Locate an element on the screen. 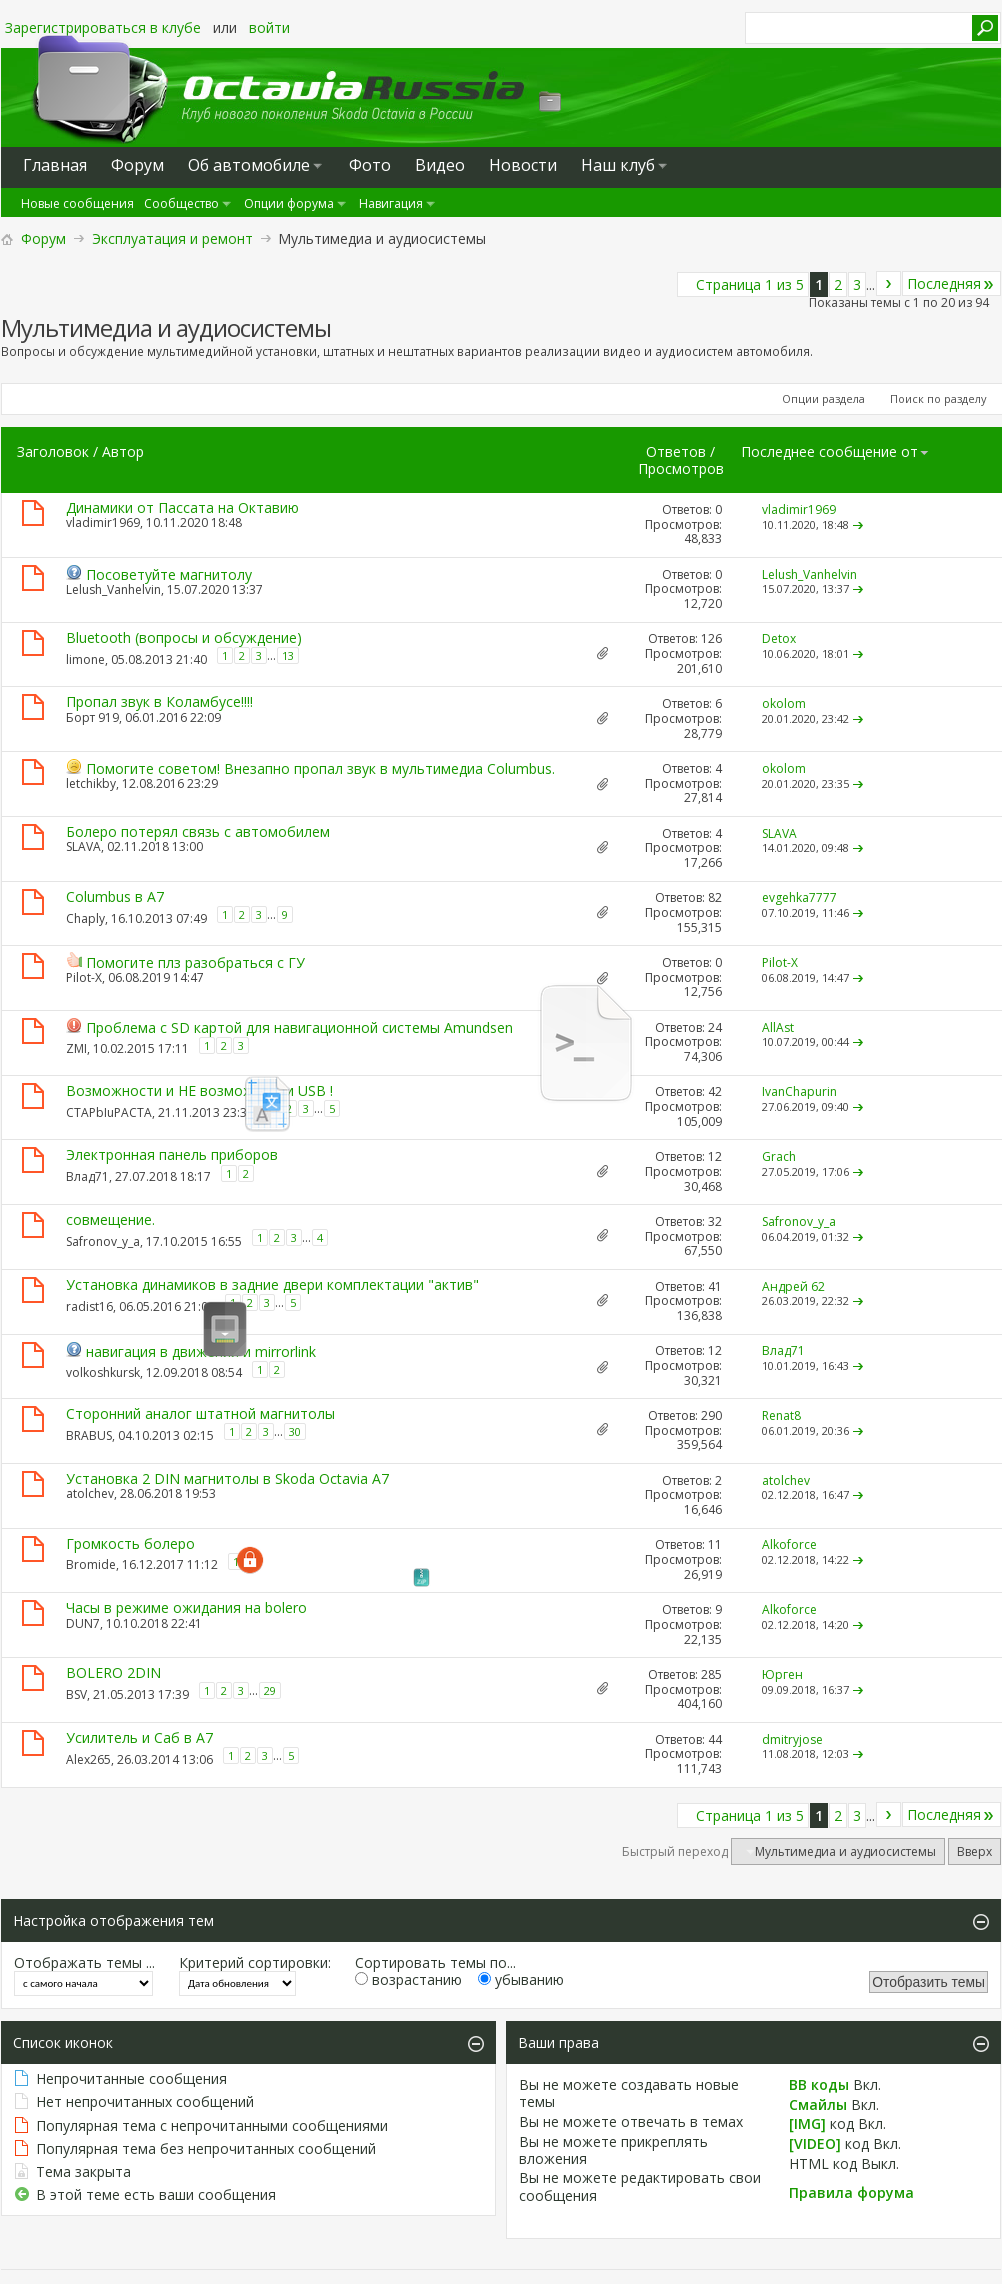 This screenshot has height=2284, width=1002. compressed zip archive file is located at coordinates (421, 1577).